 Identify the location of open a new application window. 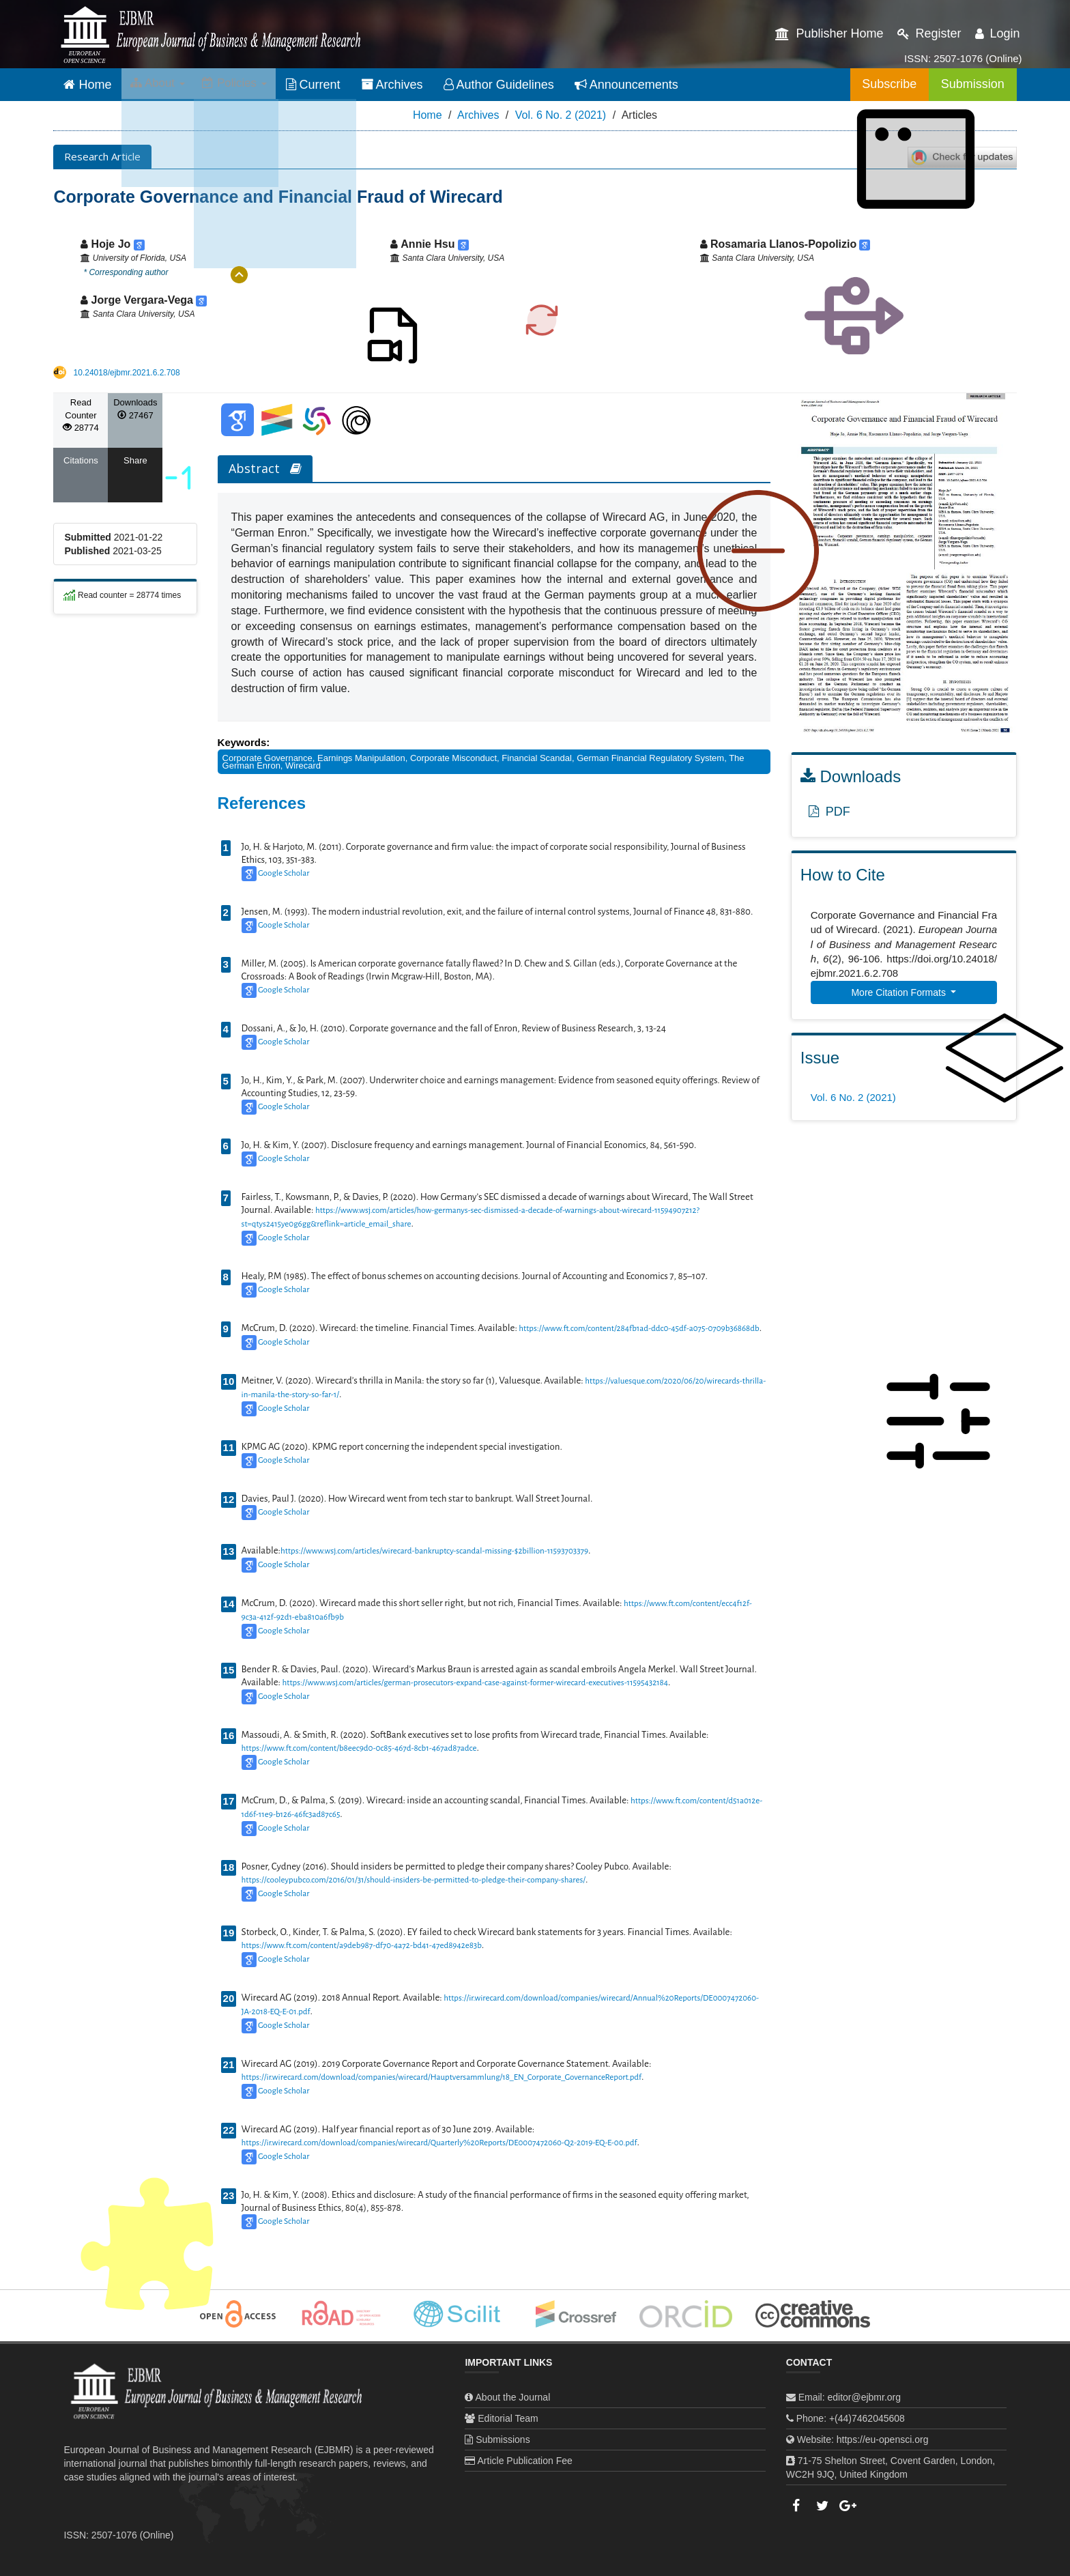
(916, 159).